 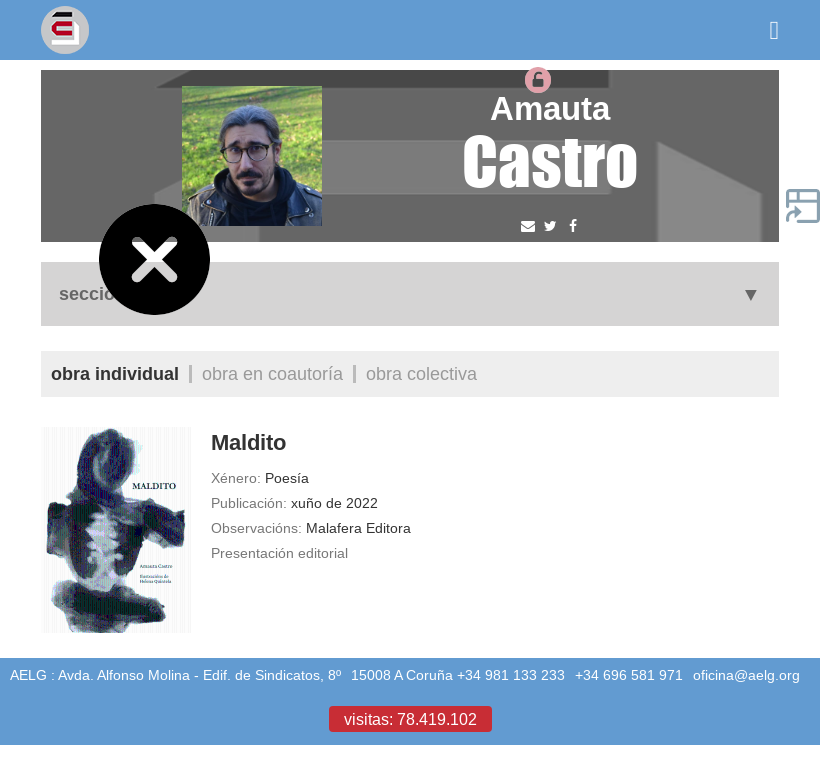 I want to click on create a symbolic link to this project, so click(x=803, y=206).